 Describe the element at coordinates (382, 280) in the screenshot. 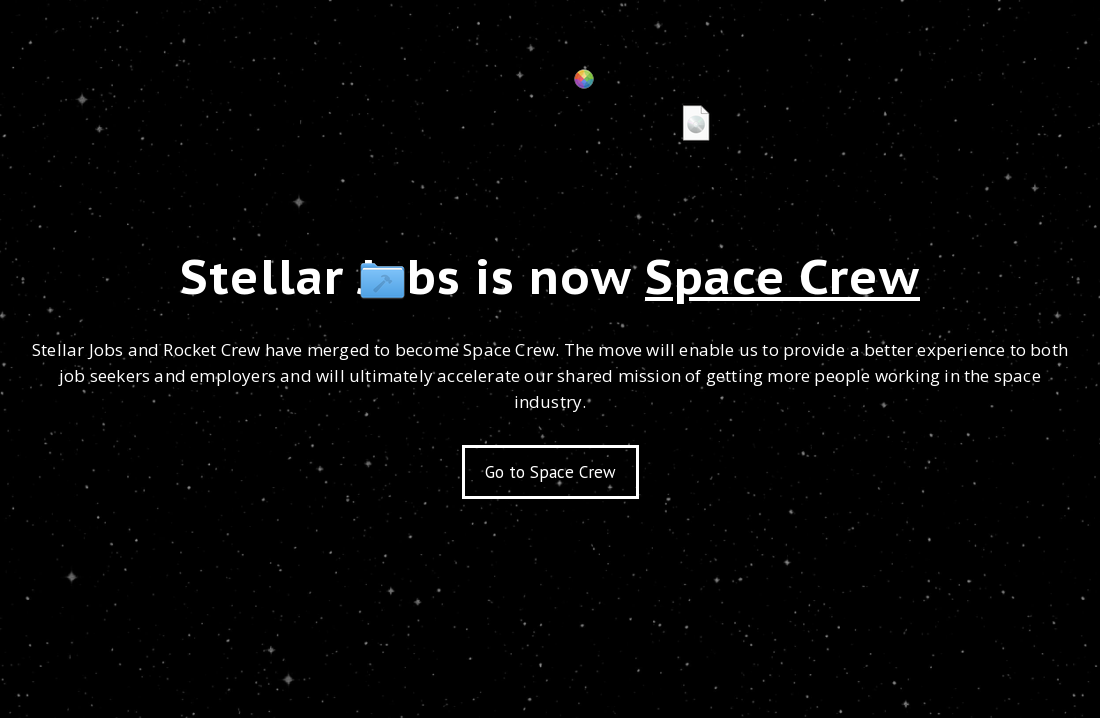

I see `open developer files and projects folder` at that location.